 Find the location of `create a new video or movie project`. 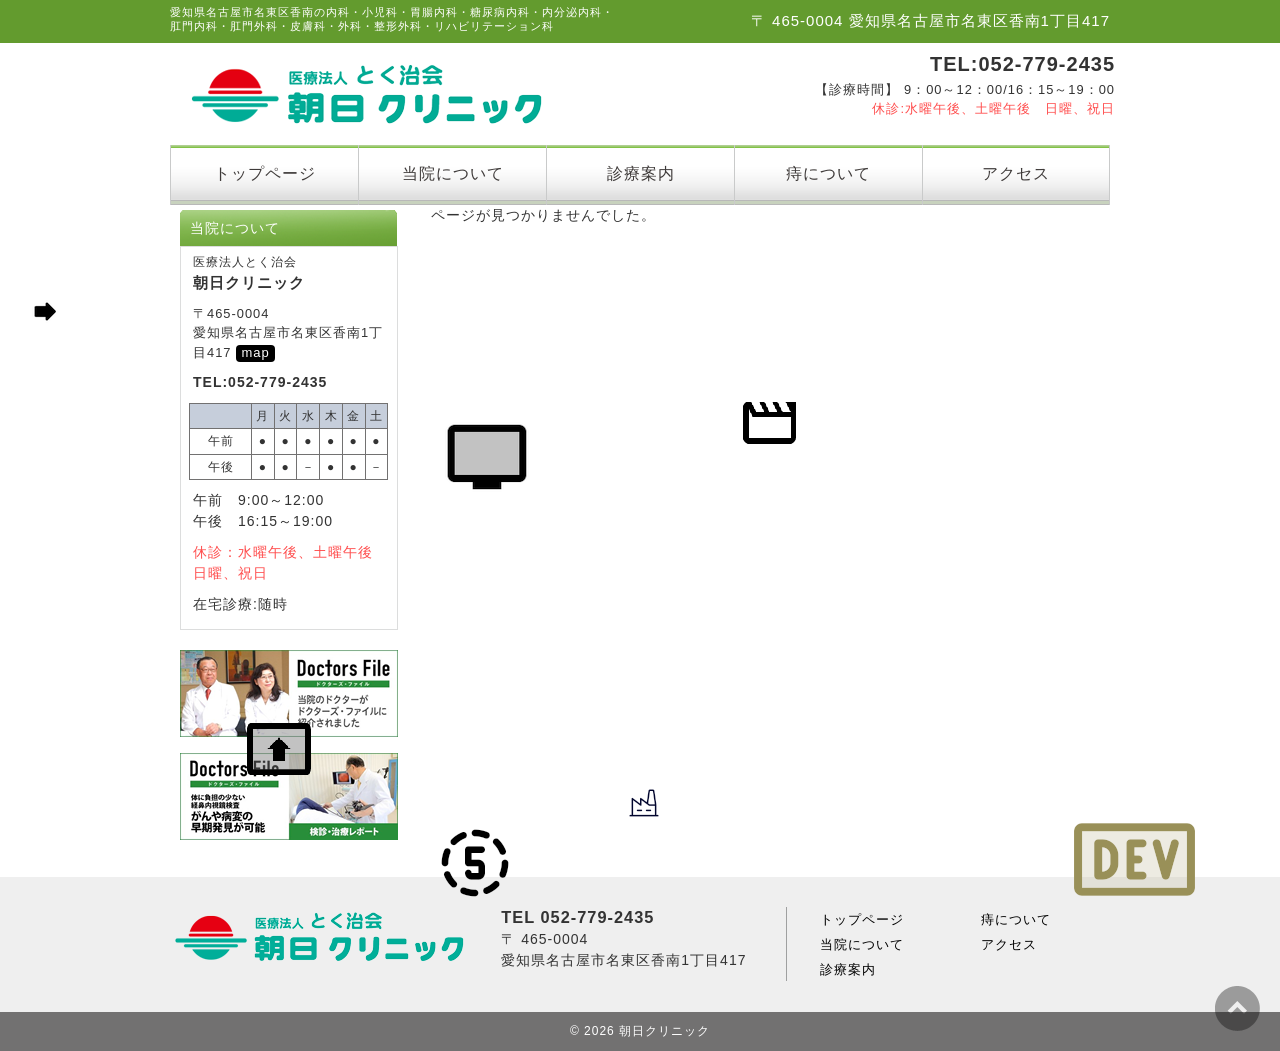

create a new video or movie project is located at coordinates (769, 422).